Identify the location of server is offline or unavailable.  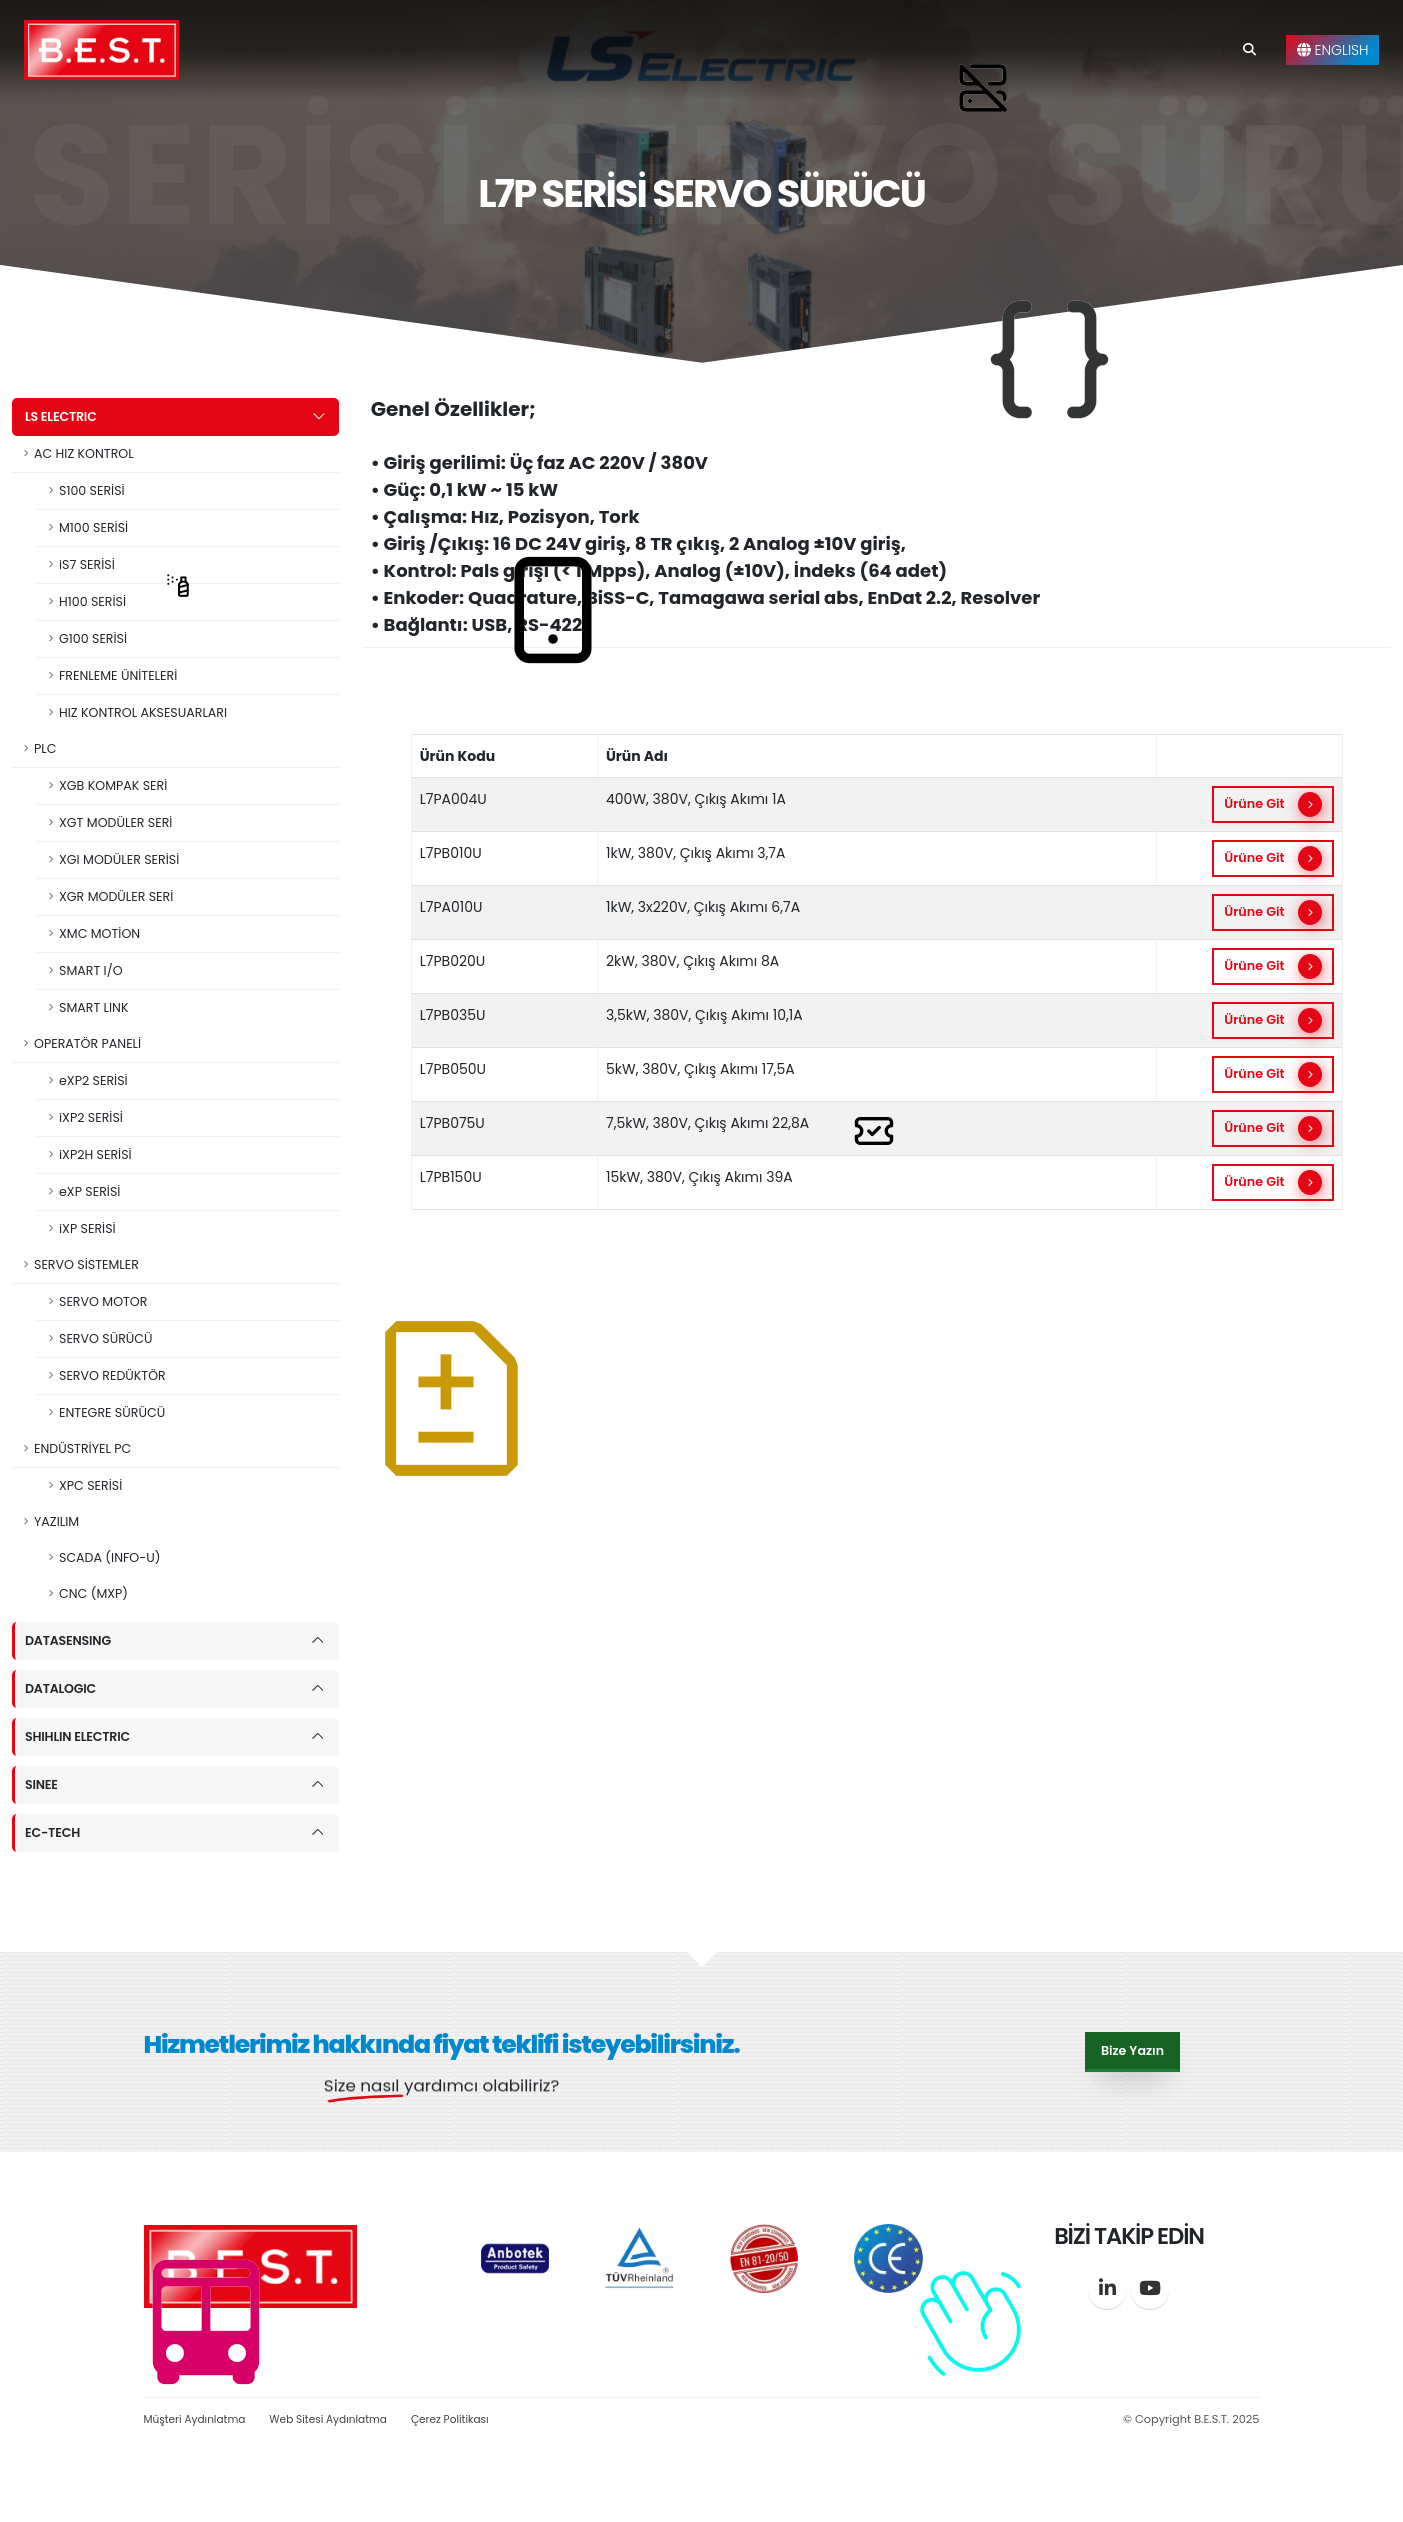
(983, 88).